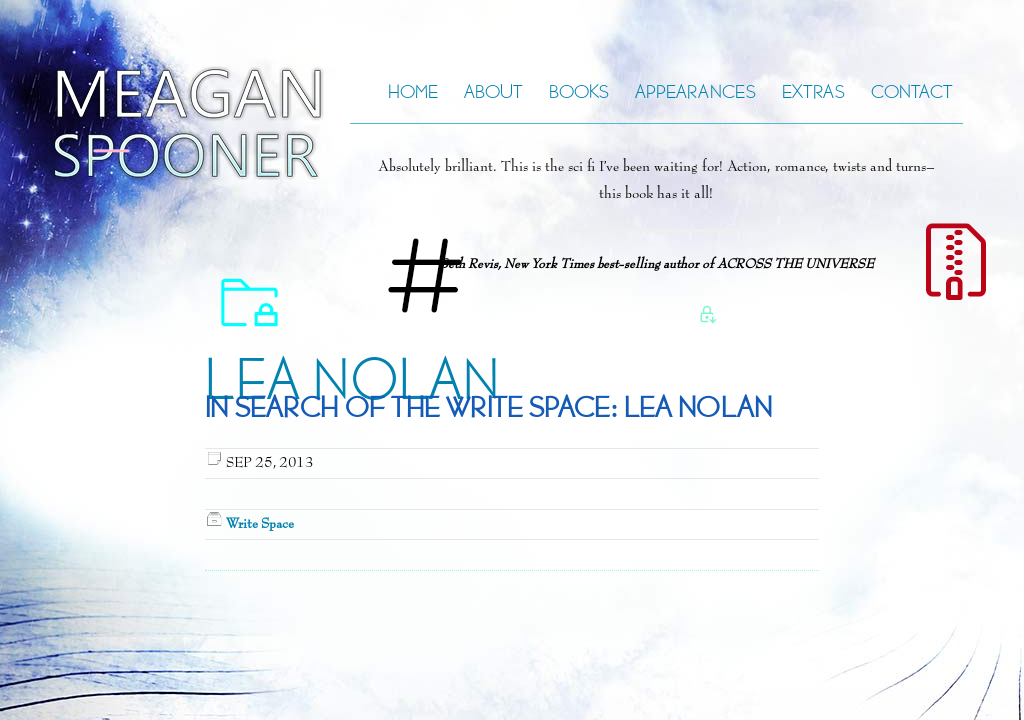 This screenshot has height=720, width=1024. I want to click on insert a horizontal divider line, so click(111, 149).